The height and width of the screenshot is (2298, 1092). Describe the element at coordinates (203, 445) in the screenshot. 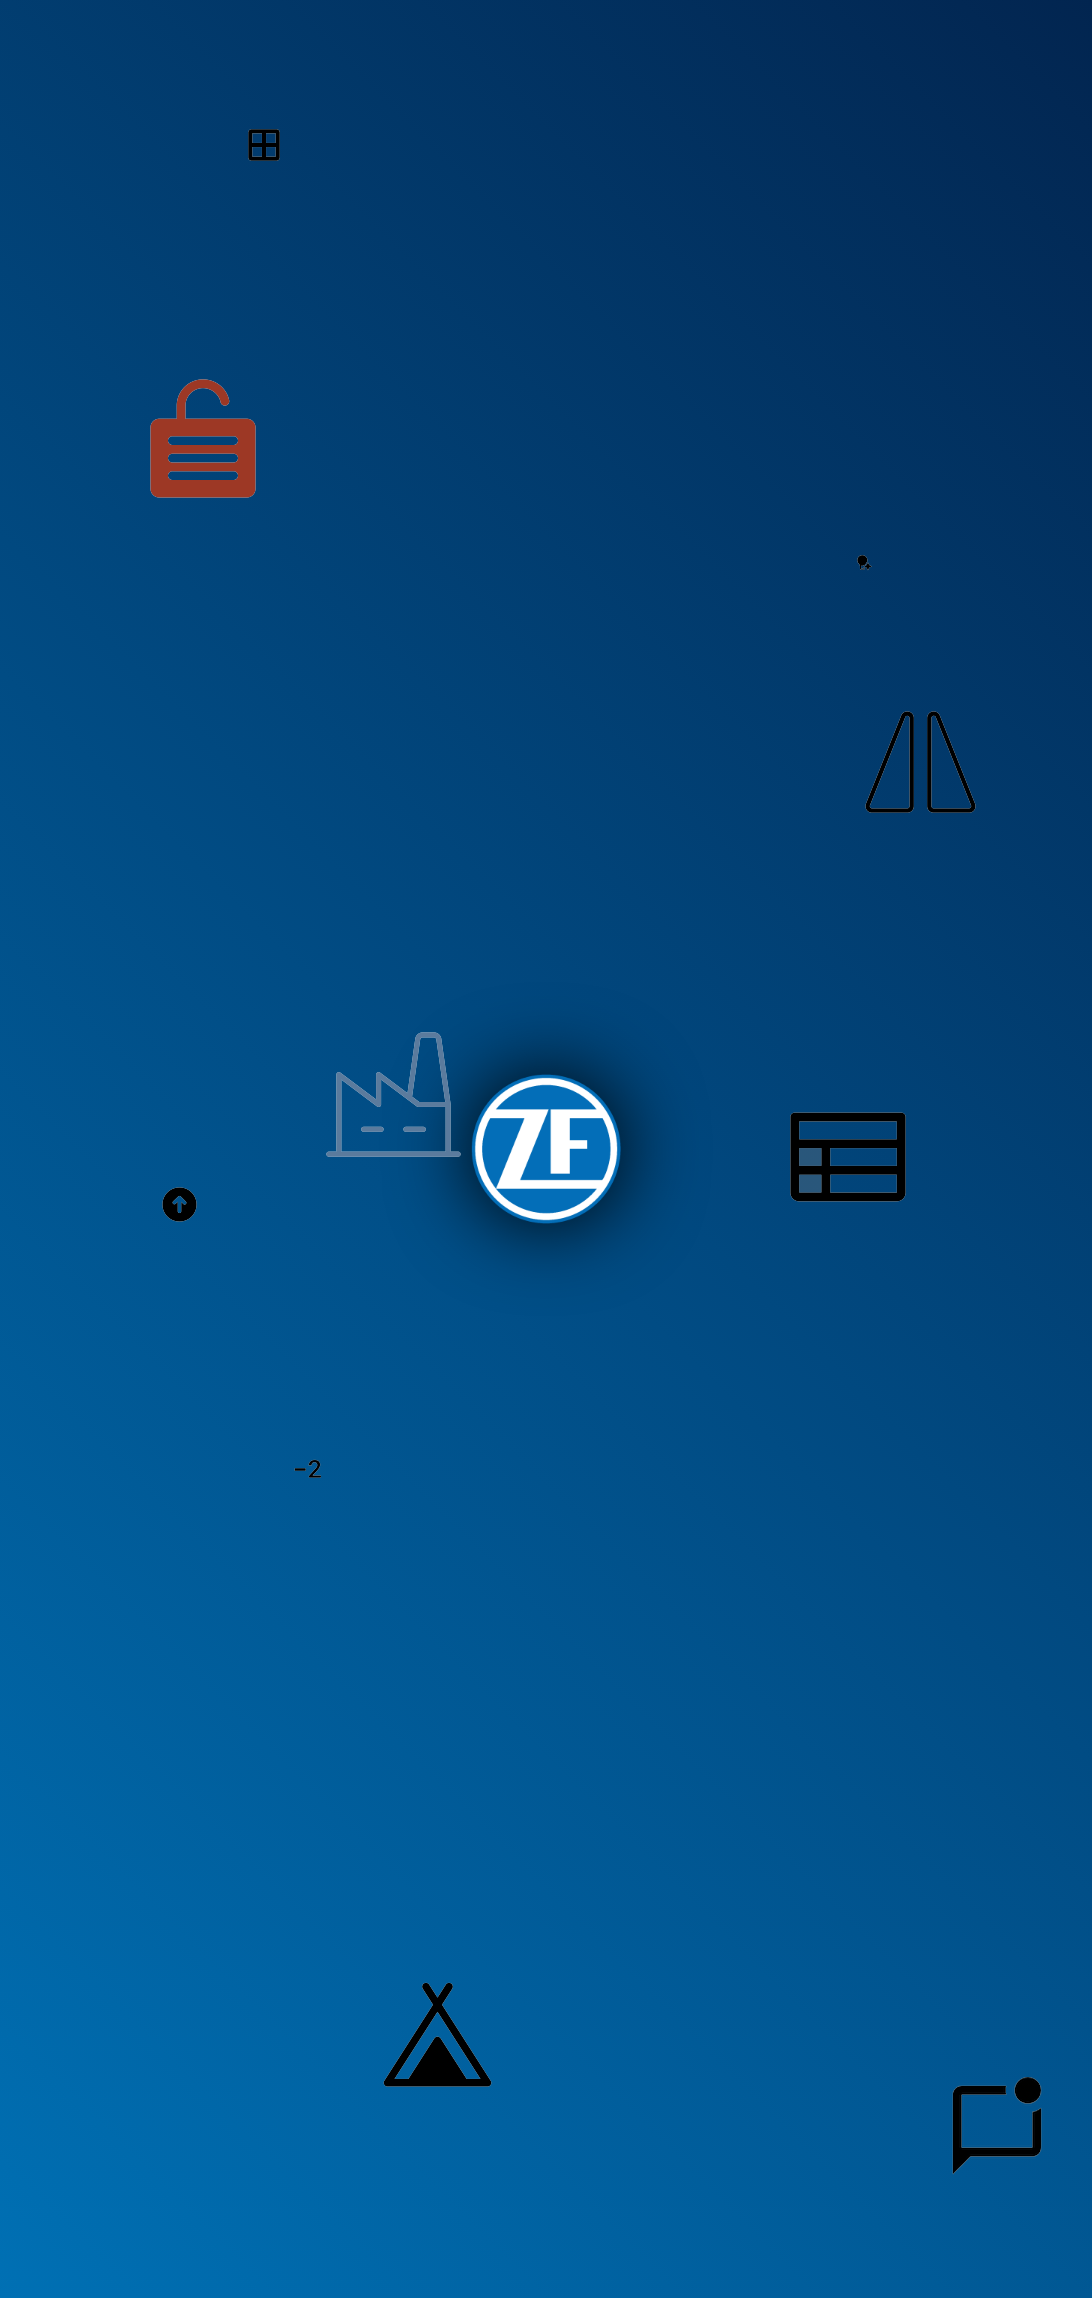

I see `unlocked or unsecured state` at that location.